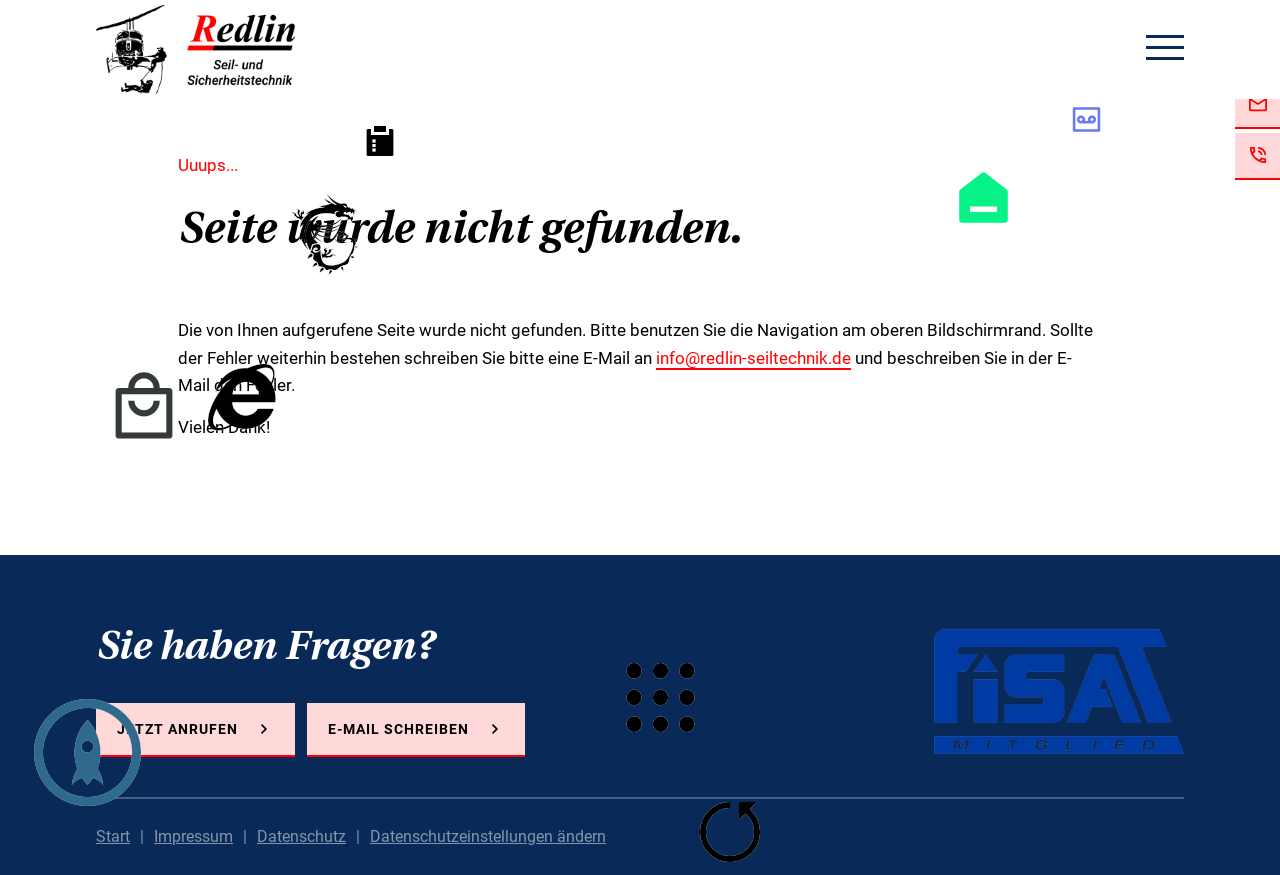  Describe the element at coordinates (87, 752) in the screenshot. I see `visit proto.io website or app` at that location.